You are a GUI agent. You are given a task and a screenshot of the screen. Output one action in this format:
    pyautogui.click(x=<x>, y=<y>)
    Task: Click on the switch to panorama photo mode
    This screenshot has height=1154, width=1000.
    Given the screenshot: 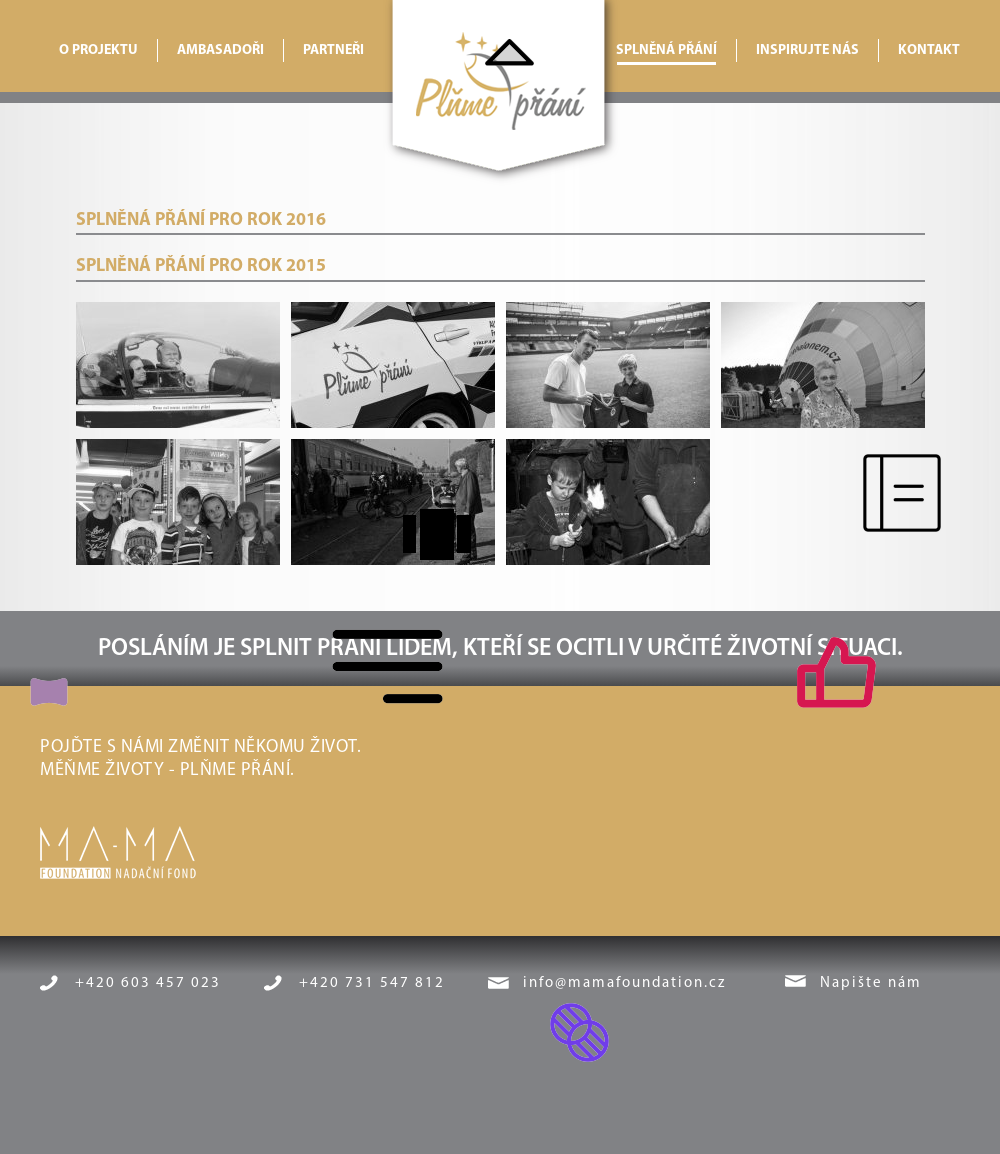 What is the action you would take?
    pyautogui.click(x=49, y=692)
    